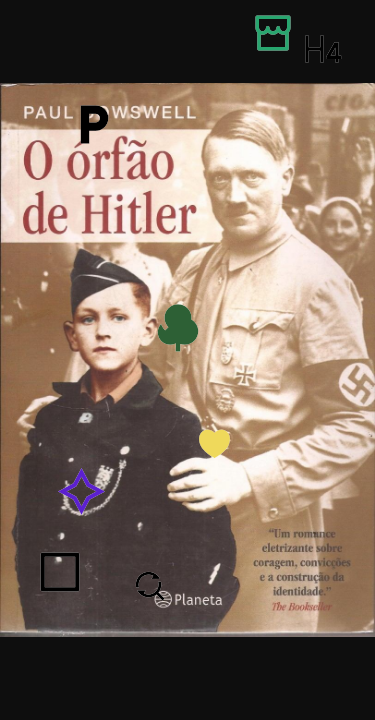 This screenshot has width=375, height=720. What do you see at coordinates (178, 329) in the screenshot?
I see `access nature or environmental settings` at bounding box center [178, 329].